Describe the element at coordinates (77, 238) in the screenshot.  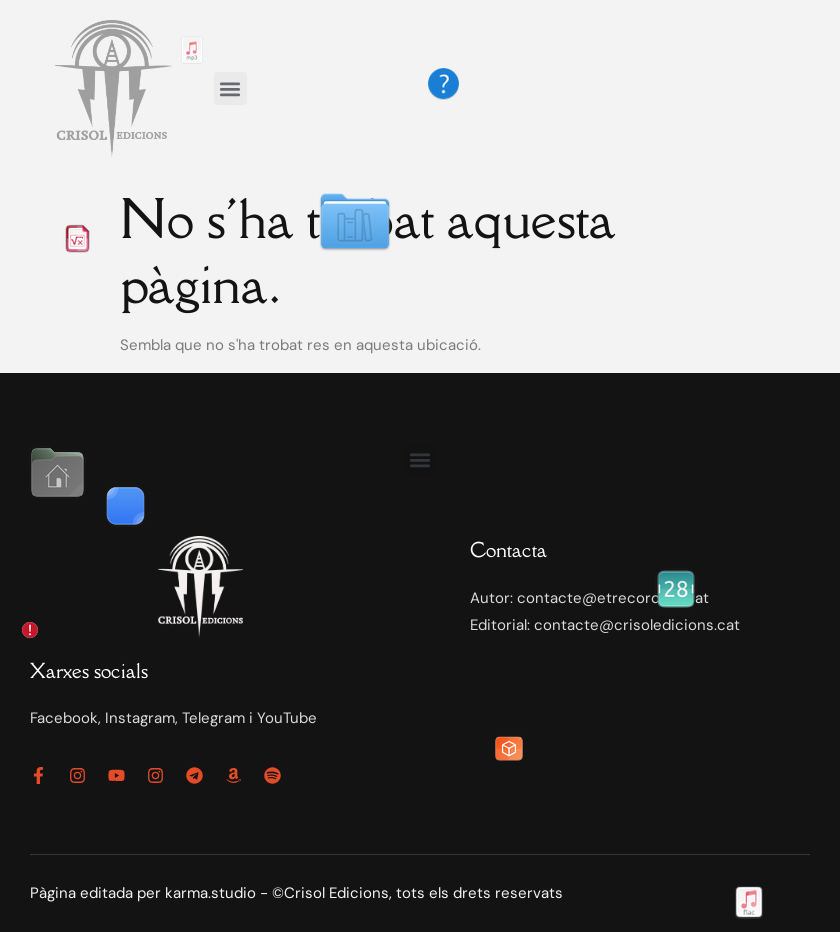
I see `libreoffice math formula file` at that location.